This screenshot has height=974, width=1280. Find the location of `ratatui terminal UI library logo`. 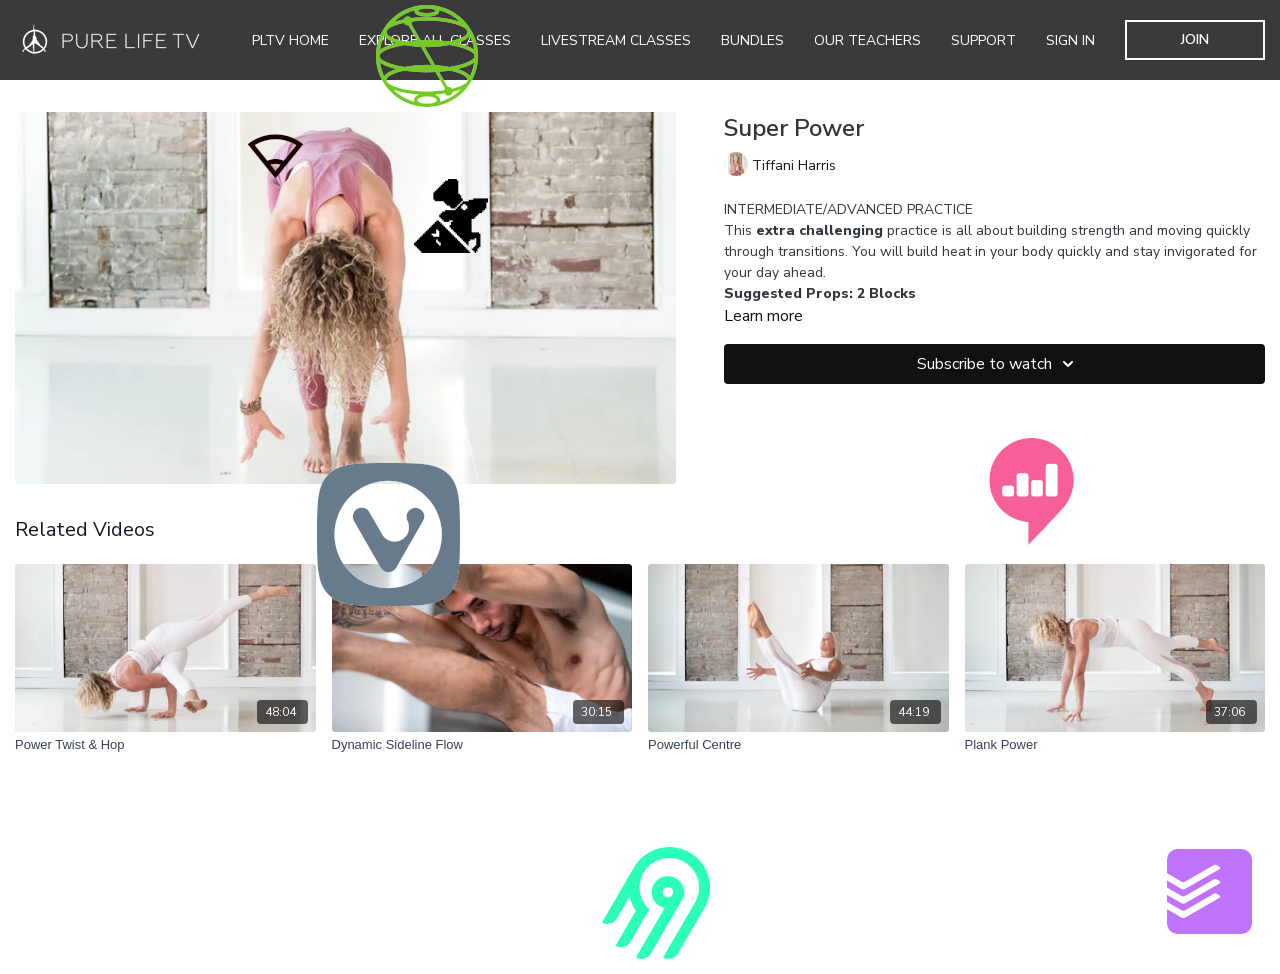

ratatui terminal UI library logo is located at coordinates (451, 216).